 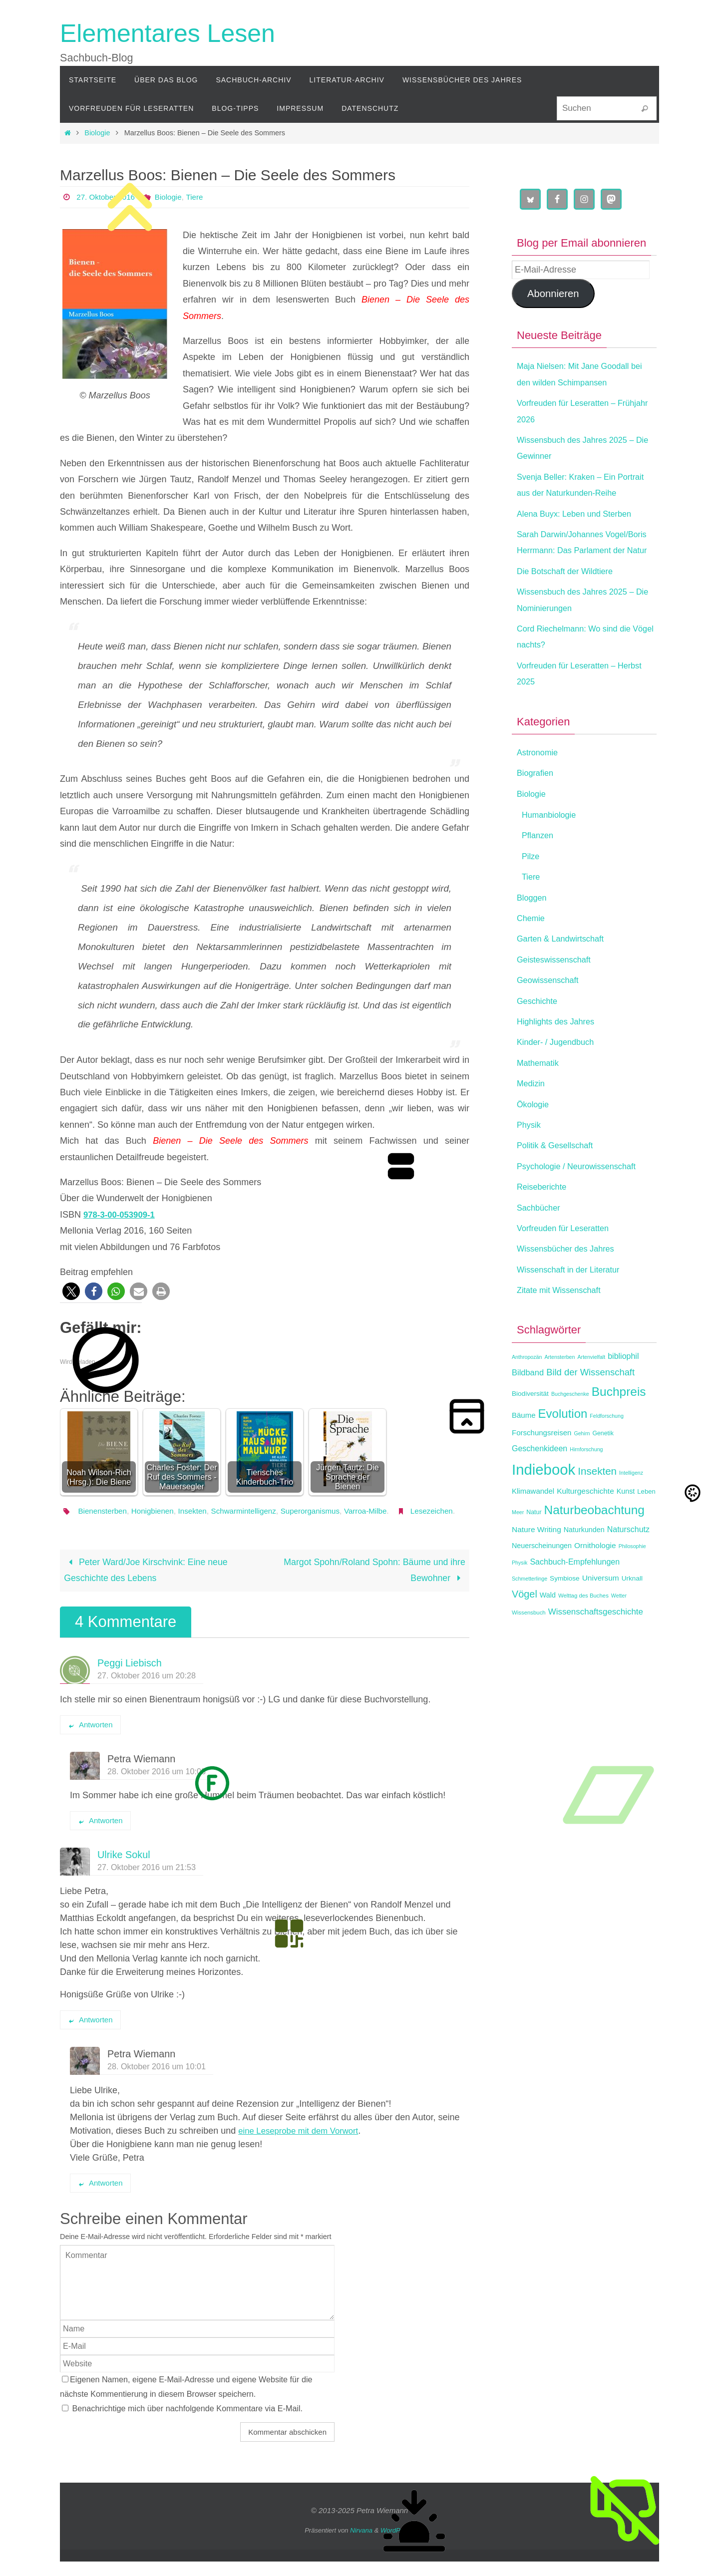 What do you see at coordinates (414, 2521) in the screenshot?
I see `indicates sunset or evening time` at bounding box center [414, 2521].